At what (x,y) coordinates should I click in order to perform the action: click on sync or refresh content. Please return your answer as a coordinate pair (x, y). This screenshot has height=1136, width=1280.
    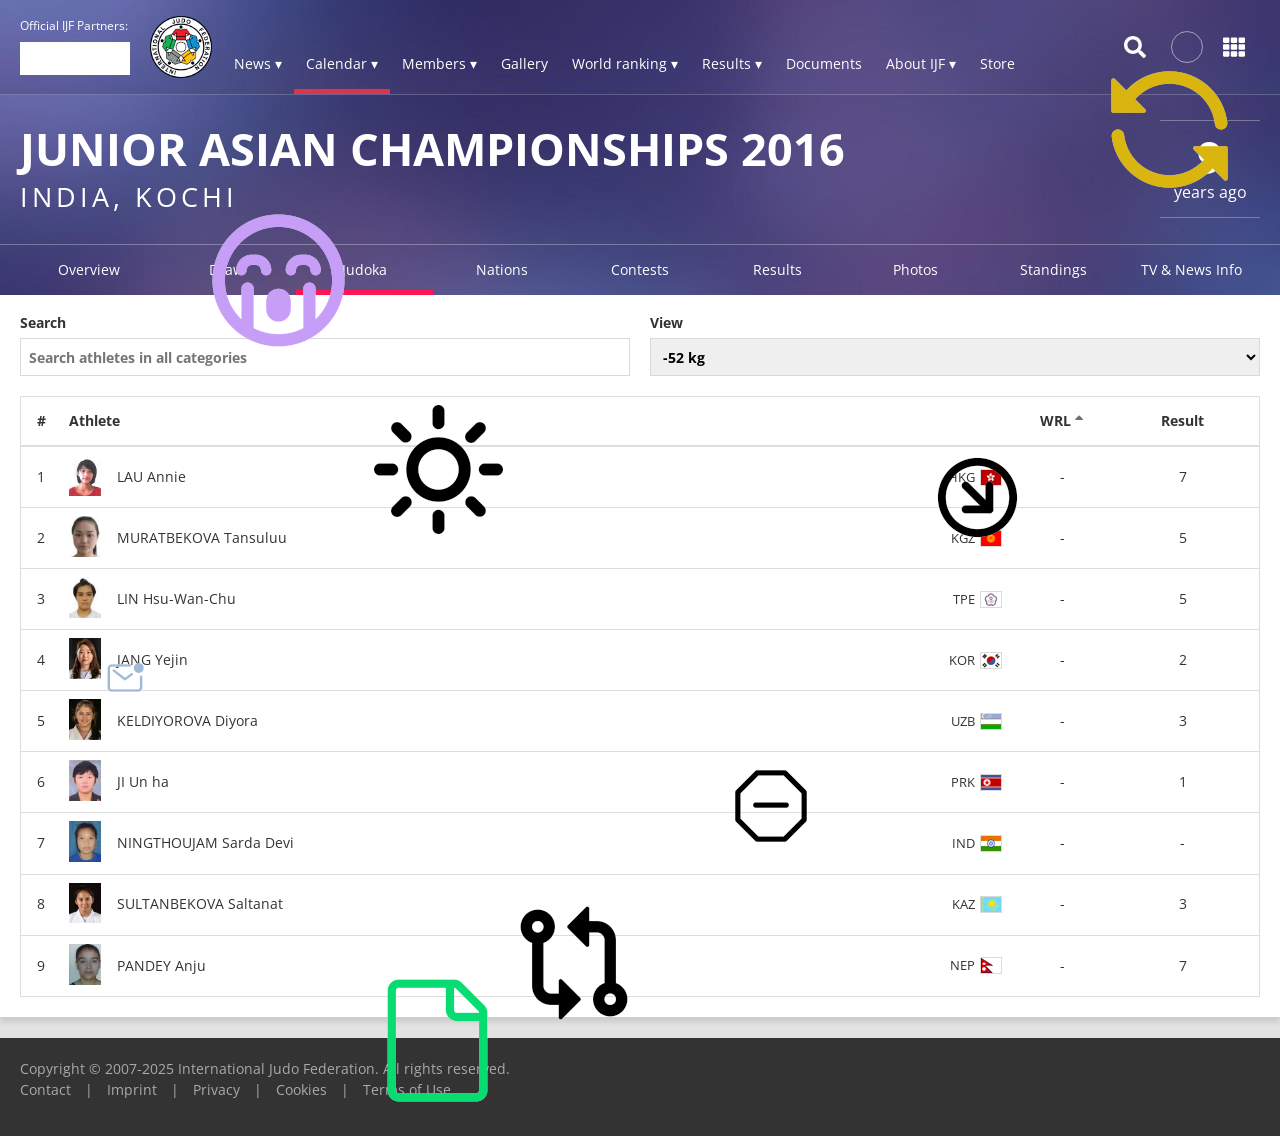
    Looking at the image, I should click on (1169, 129).